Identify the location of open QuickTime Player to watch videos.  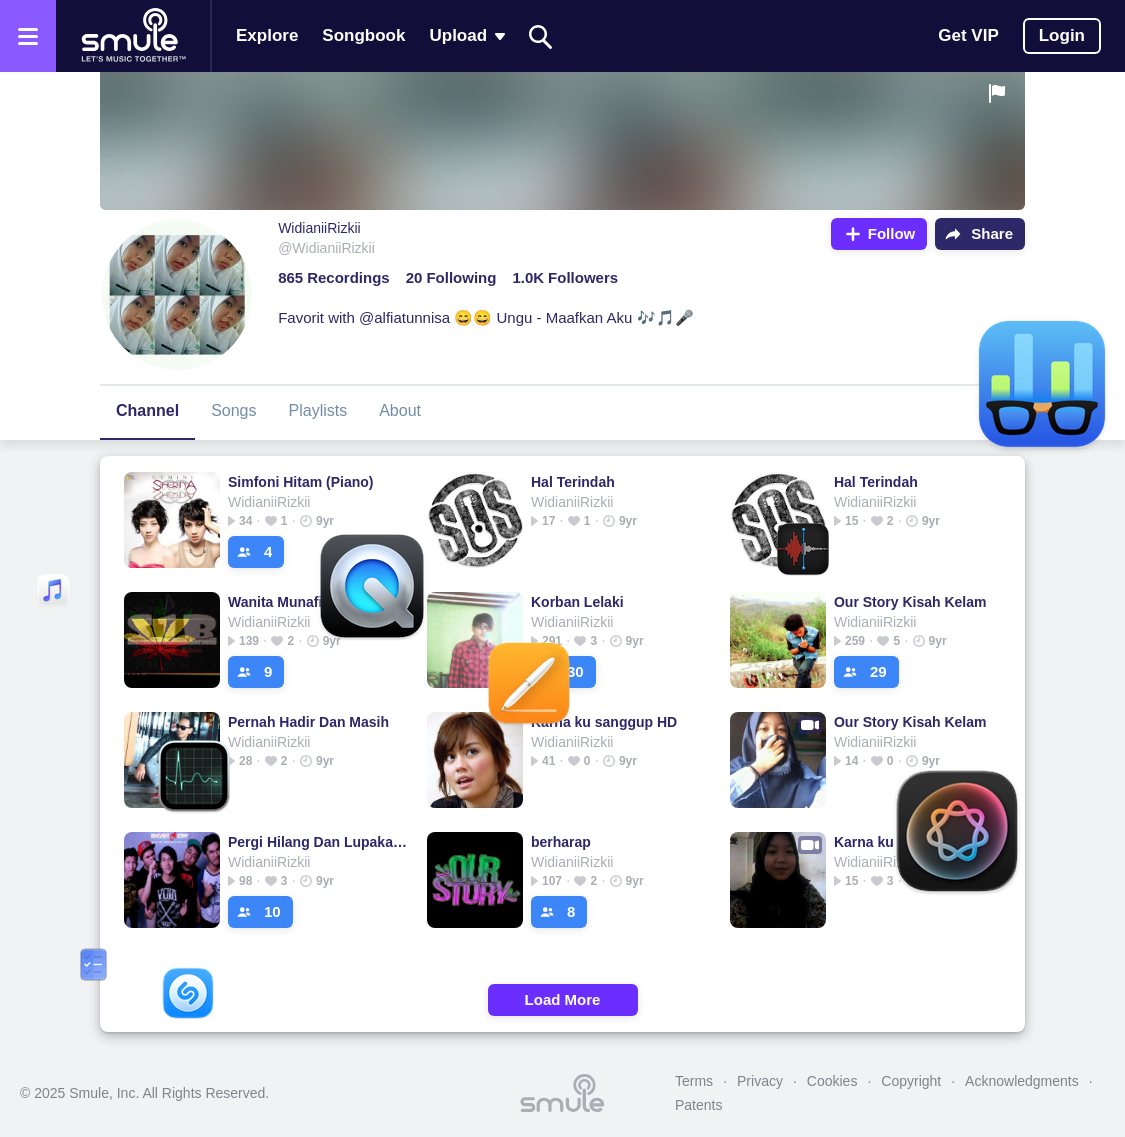
(372, 586).